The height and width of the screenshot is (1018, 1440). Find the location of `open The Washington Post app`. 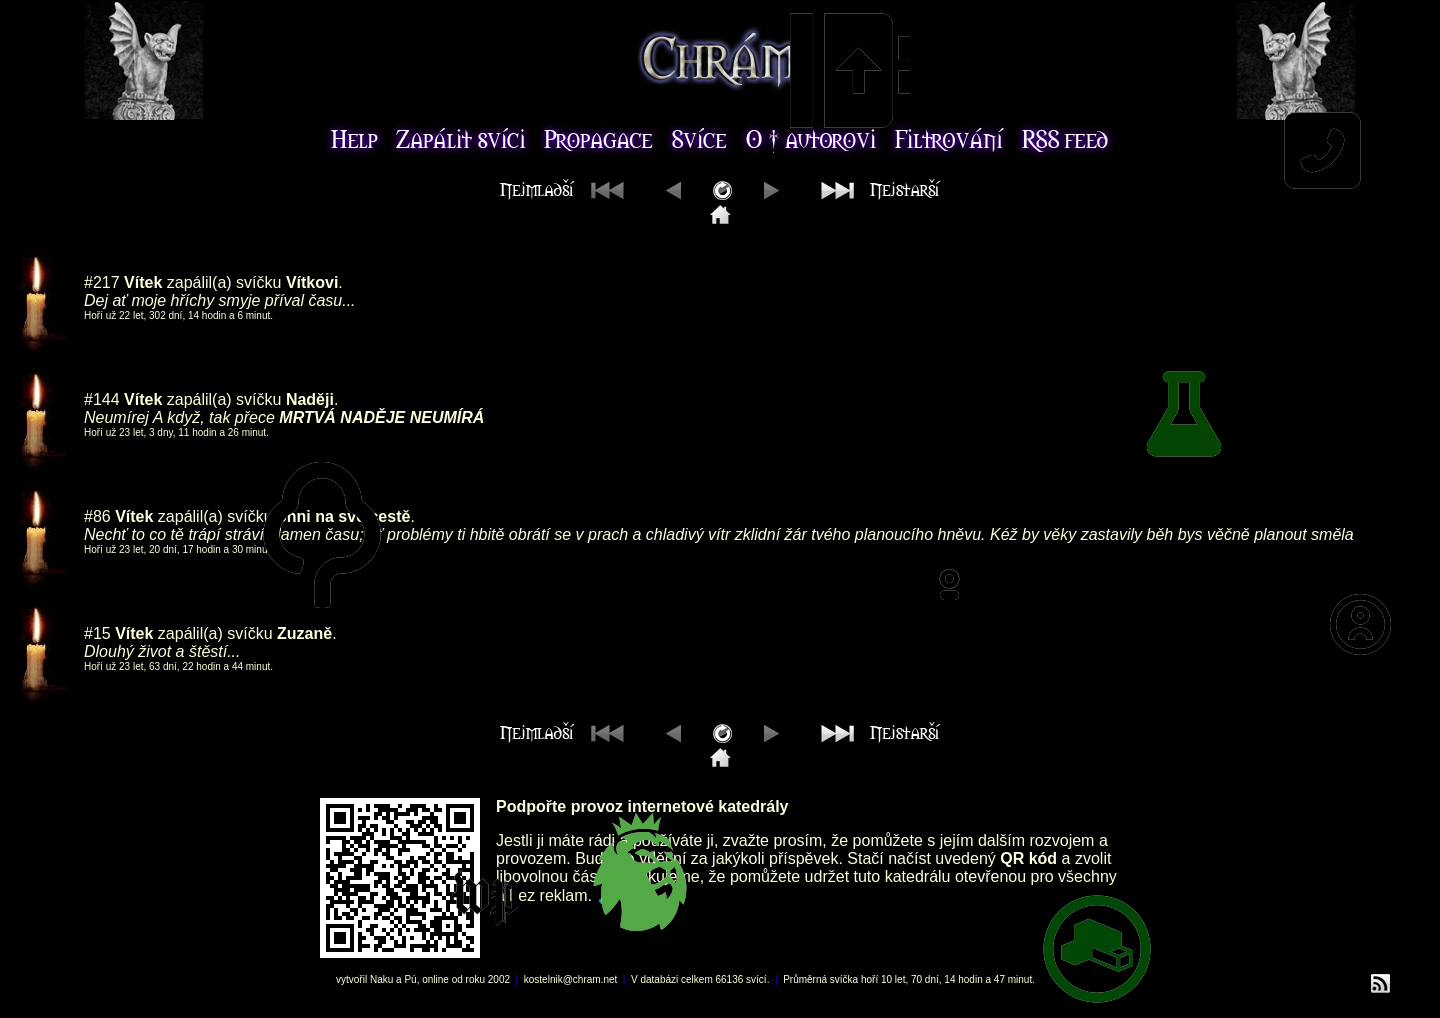

open The Washington Post app is located at coordinates (485, 898).